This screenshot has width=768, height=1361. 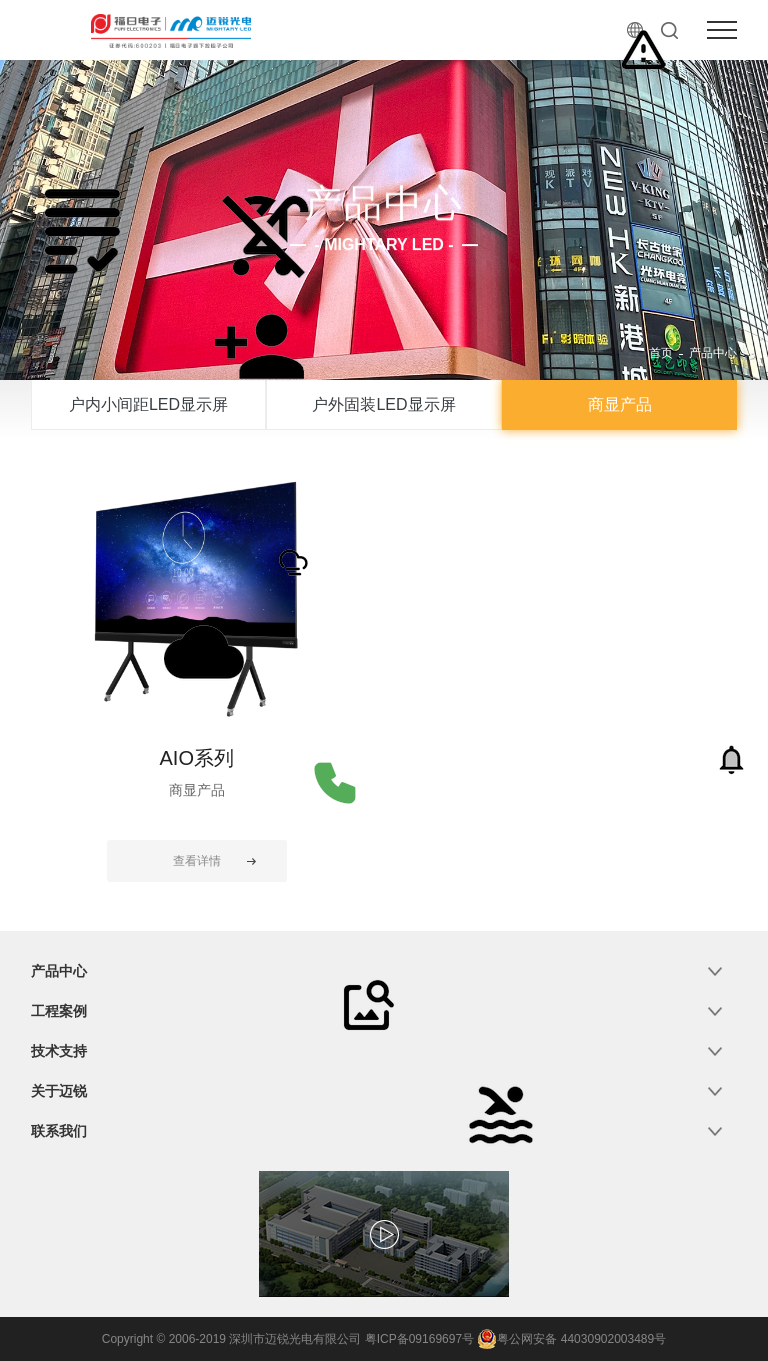 I want to click on strollers not permitted in this area, so click(x=266, y=233).